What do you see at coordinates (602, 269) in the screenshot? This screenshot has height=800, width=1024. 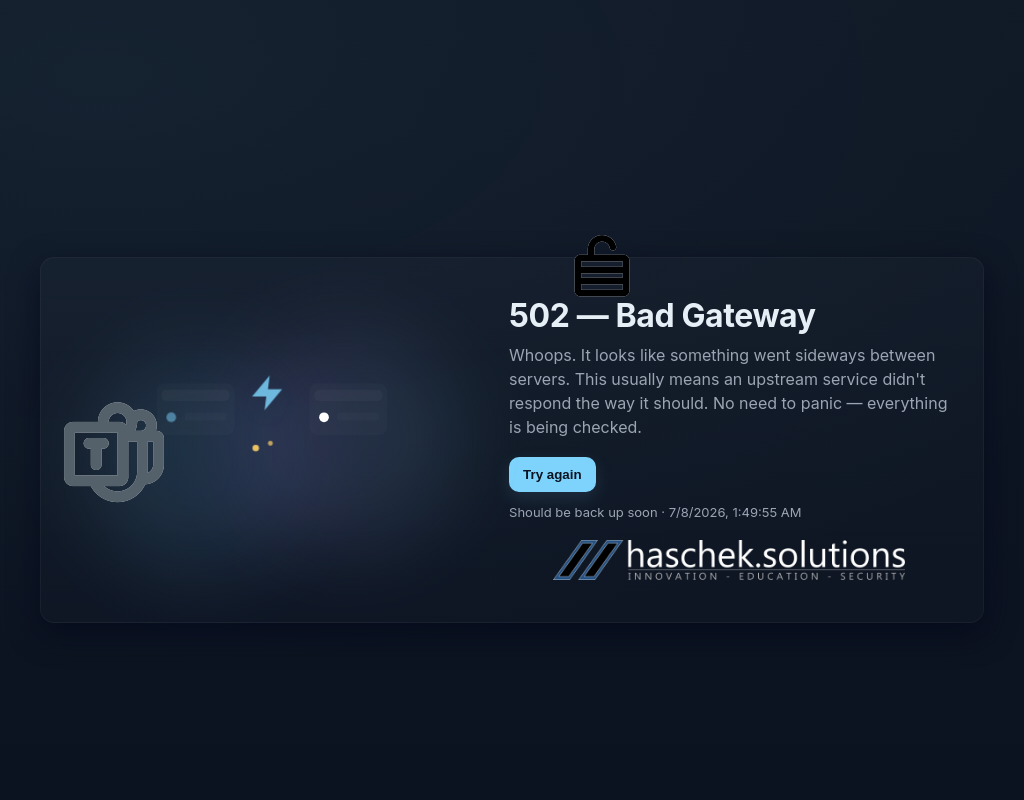 I see `unlocked or unsecured state` at bounding box center [602, 269].